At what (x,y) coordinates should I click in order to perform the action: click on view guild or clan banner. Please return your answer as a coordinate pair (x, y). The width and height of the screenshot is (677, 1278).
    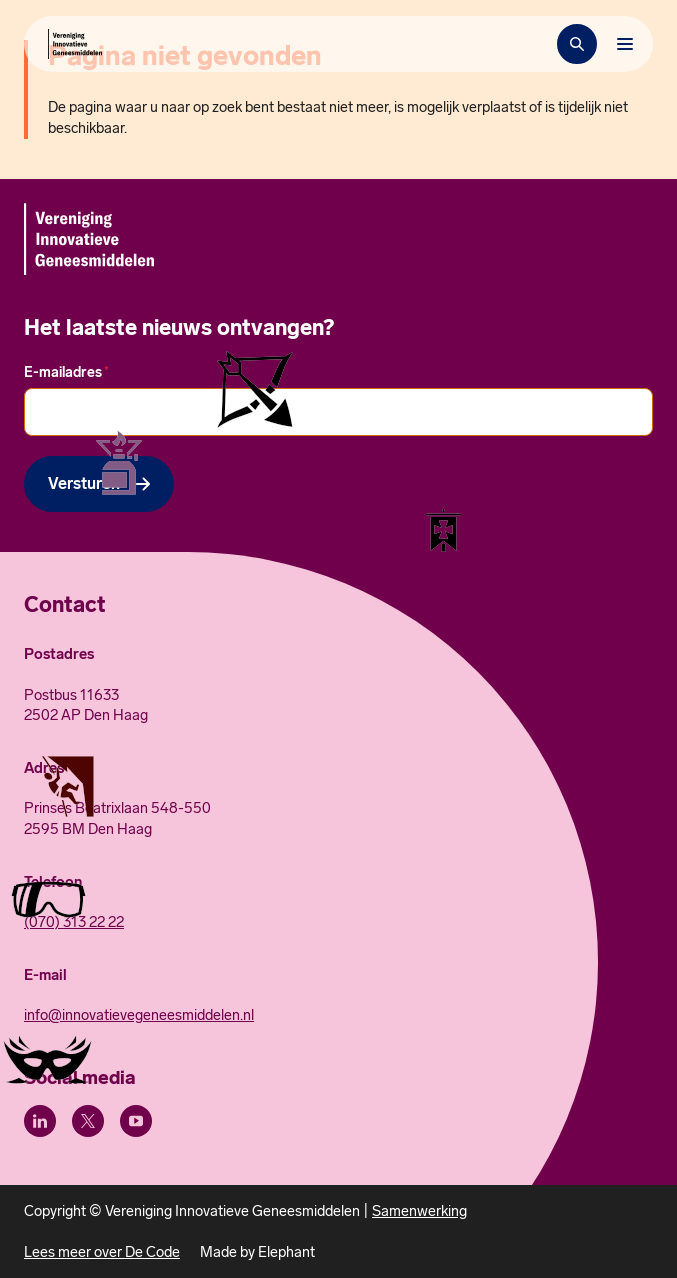
    Looking at the image, I should click on (443, 529).